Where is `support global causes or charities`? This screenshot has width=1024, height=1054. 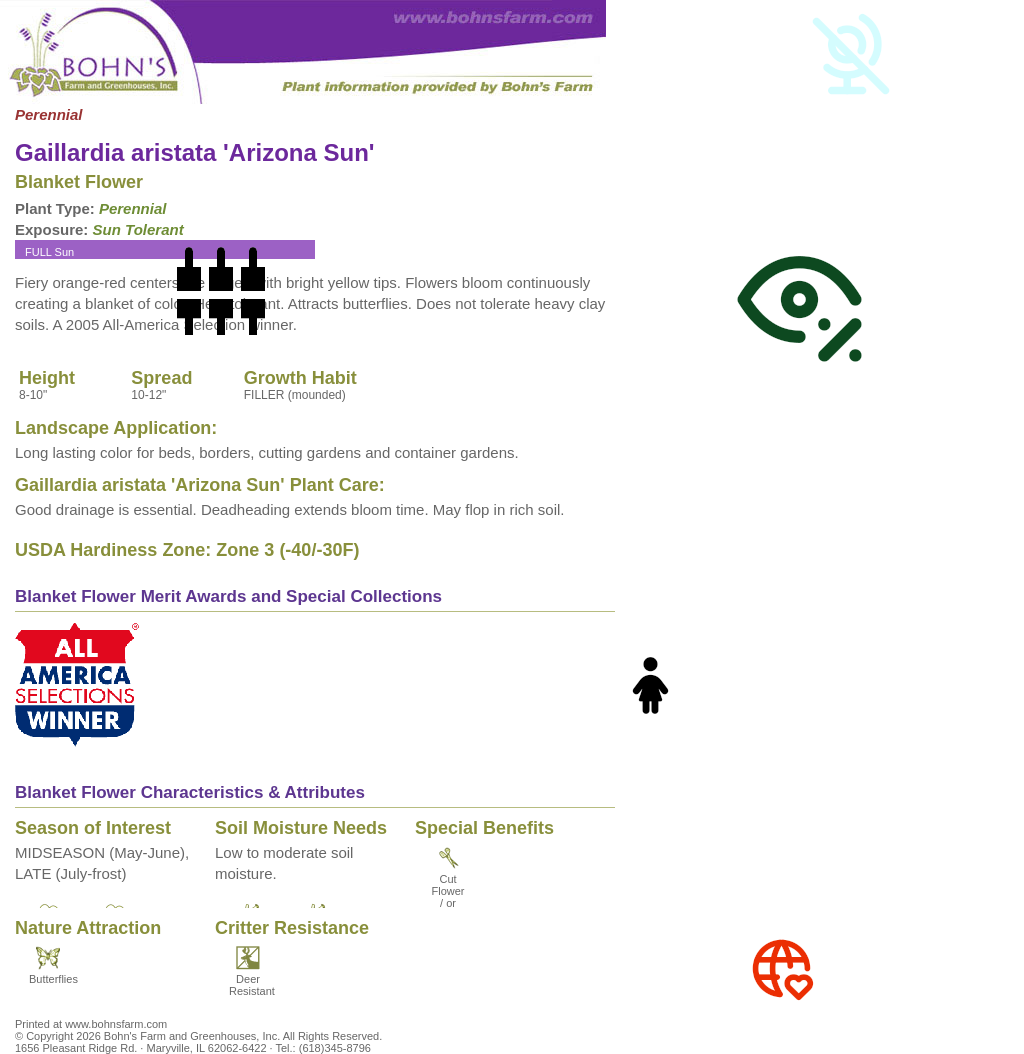 support global causes or charities is located at coordinates (781, 968).